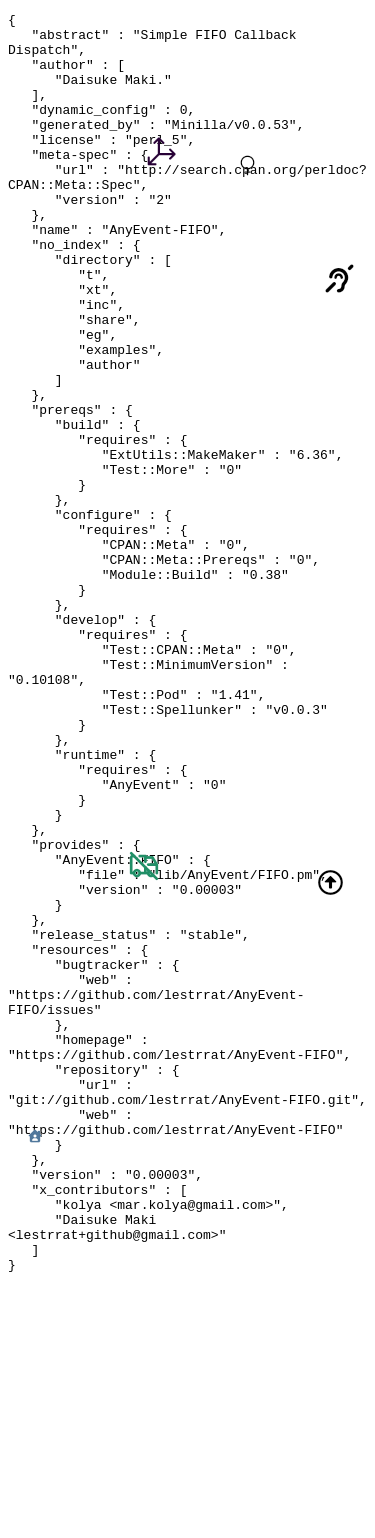  Describe the element at coordinates (339, 278) in the screenshot. I see `indicates hard of hearing accessibility options` at that location.